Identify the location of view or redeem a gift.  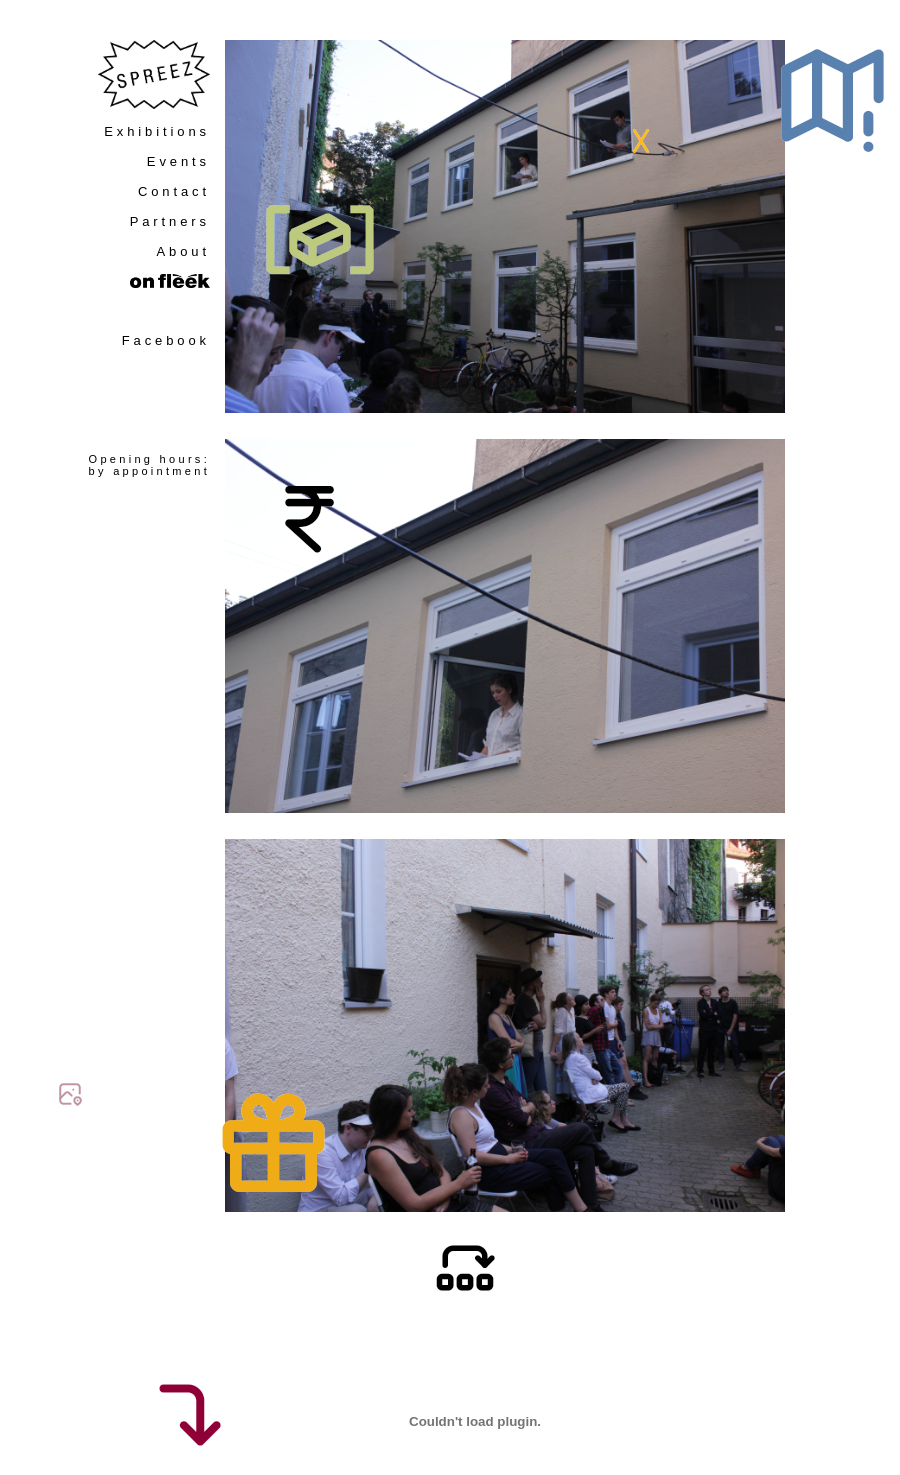
(273, 1148).